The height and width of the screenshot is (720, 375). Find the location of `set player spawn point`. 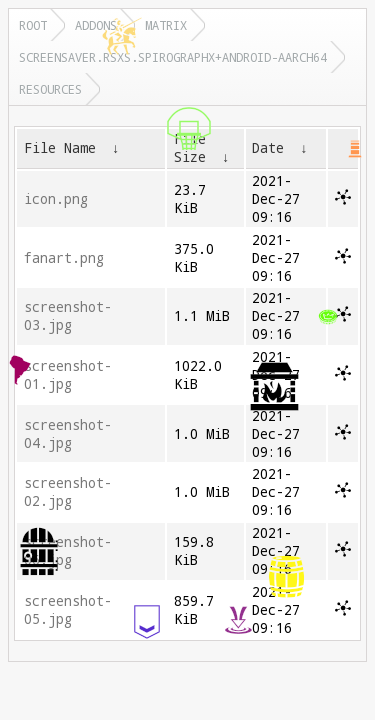

set player spawn point is located at coordinates (355, 149).